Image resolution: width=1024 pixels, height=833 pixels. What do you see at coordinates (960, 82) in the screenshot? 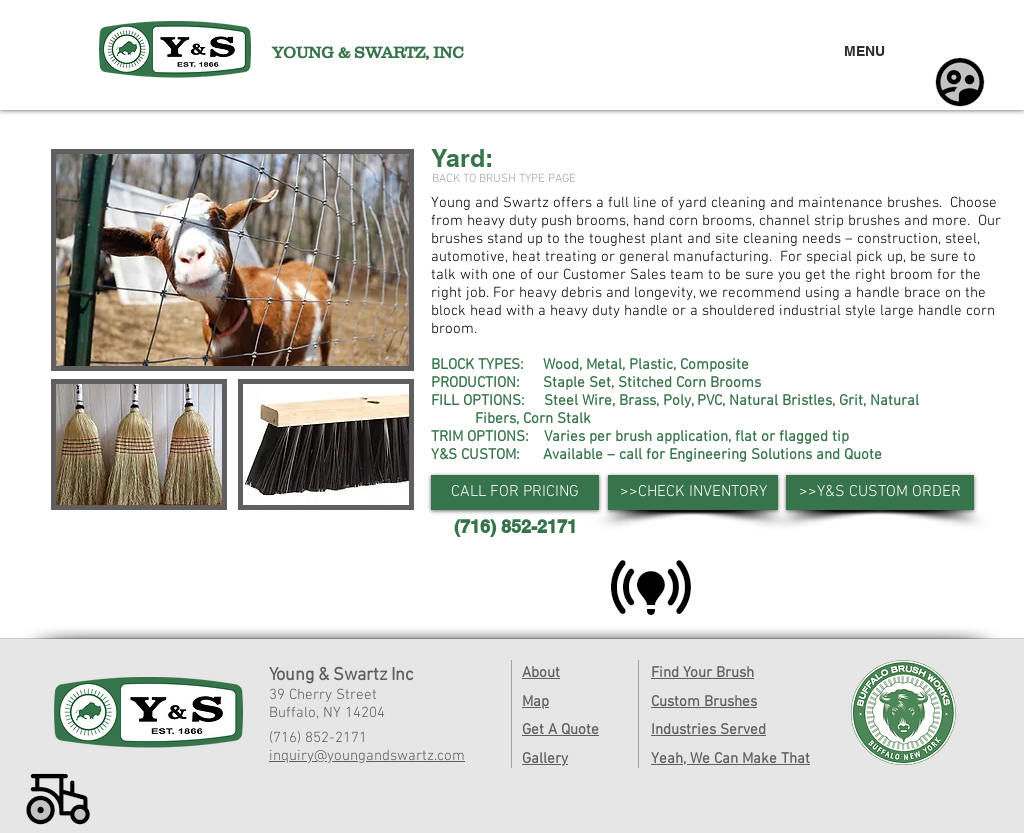
I see `view supervised or child accounts` at bounding box center [960, 82].